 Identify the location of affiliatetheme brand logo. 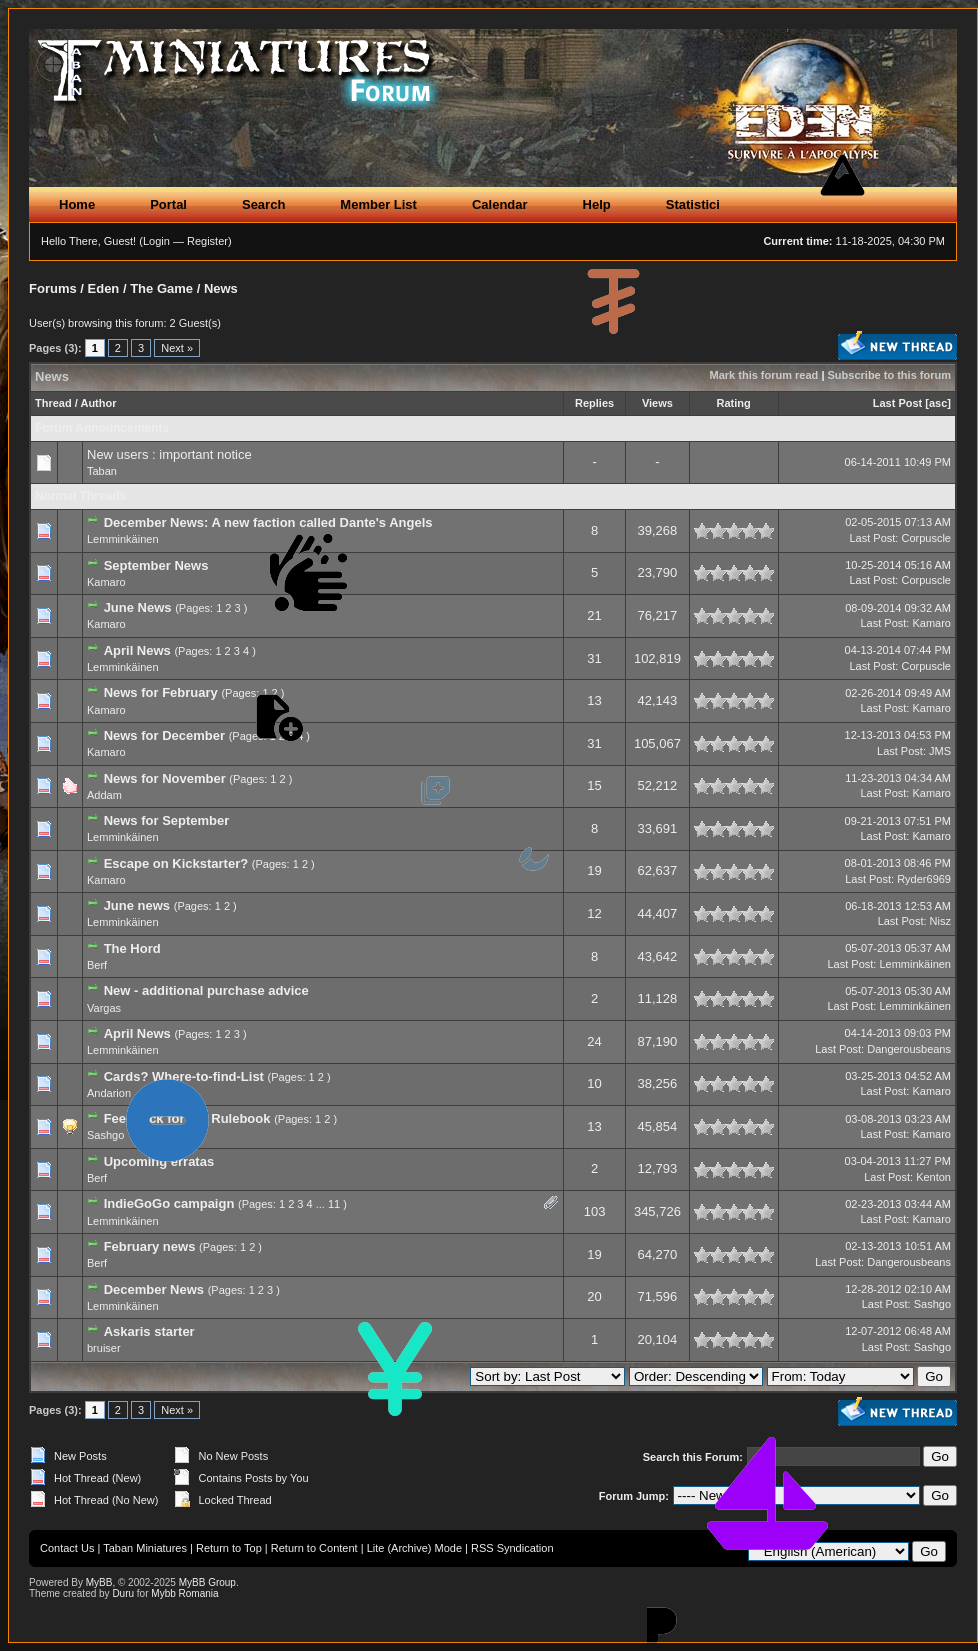
(534, 858).